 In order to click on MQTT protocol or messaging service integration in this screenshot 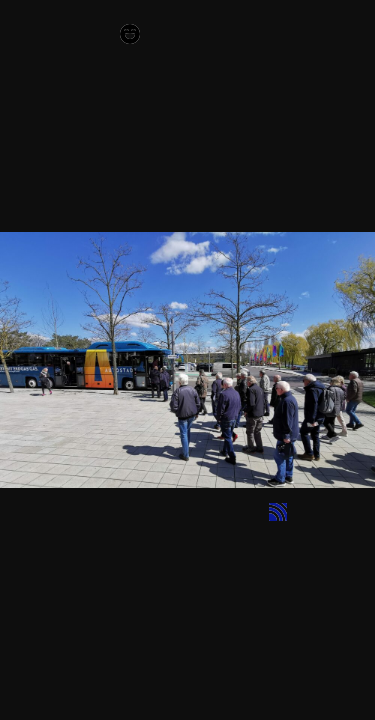, I will do `click(278, 512)`.